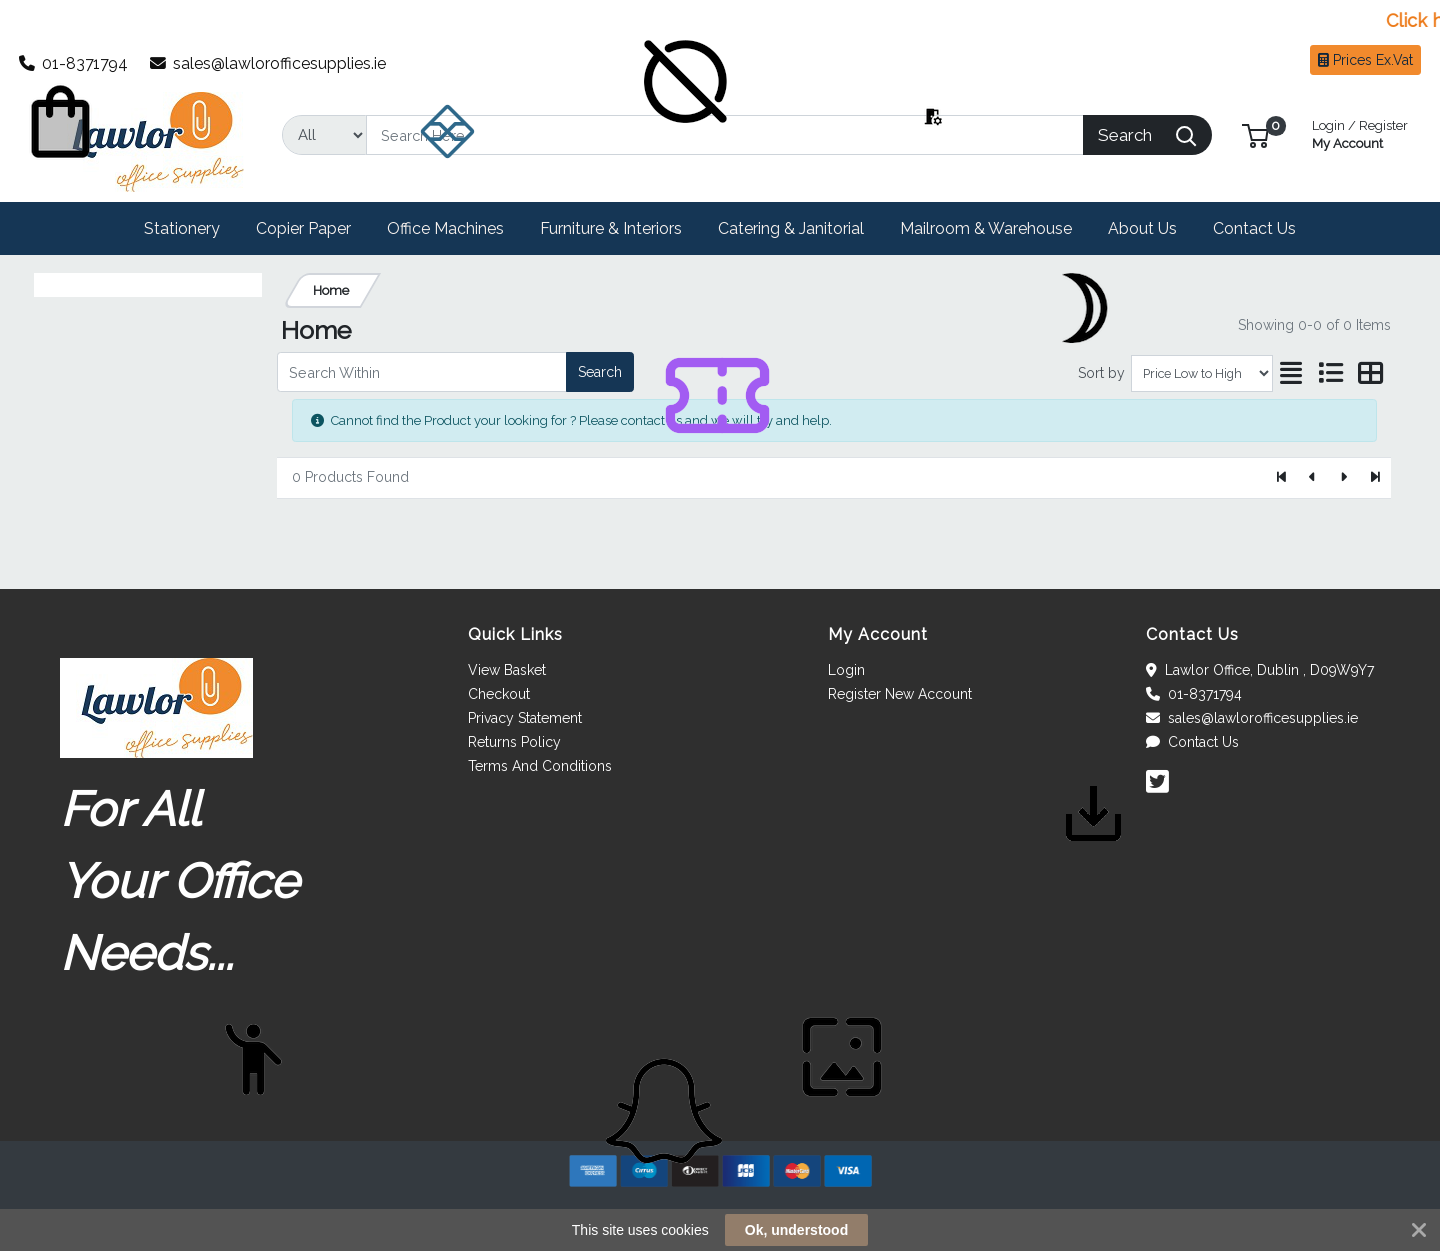  I want to click on download file to device, so click(1093, 813).